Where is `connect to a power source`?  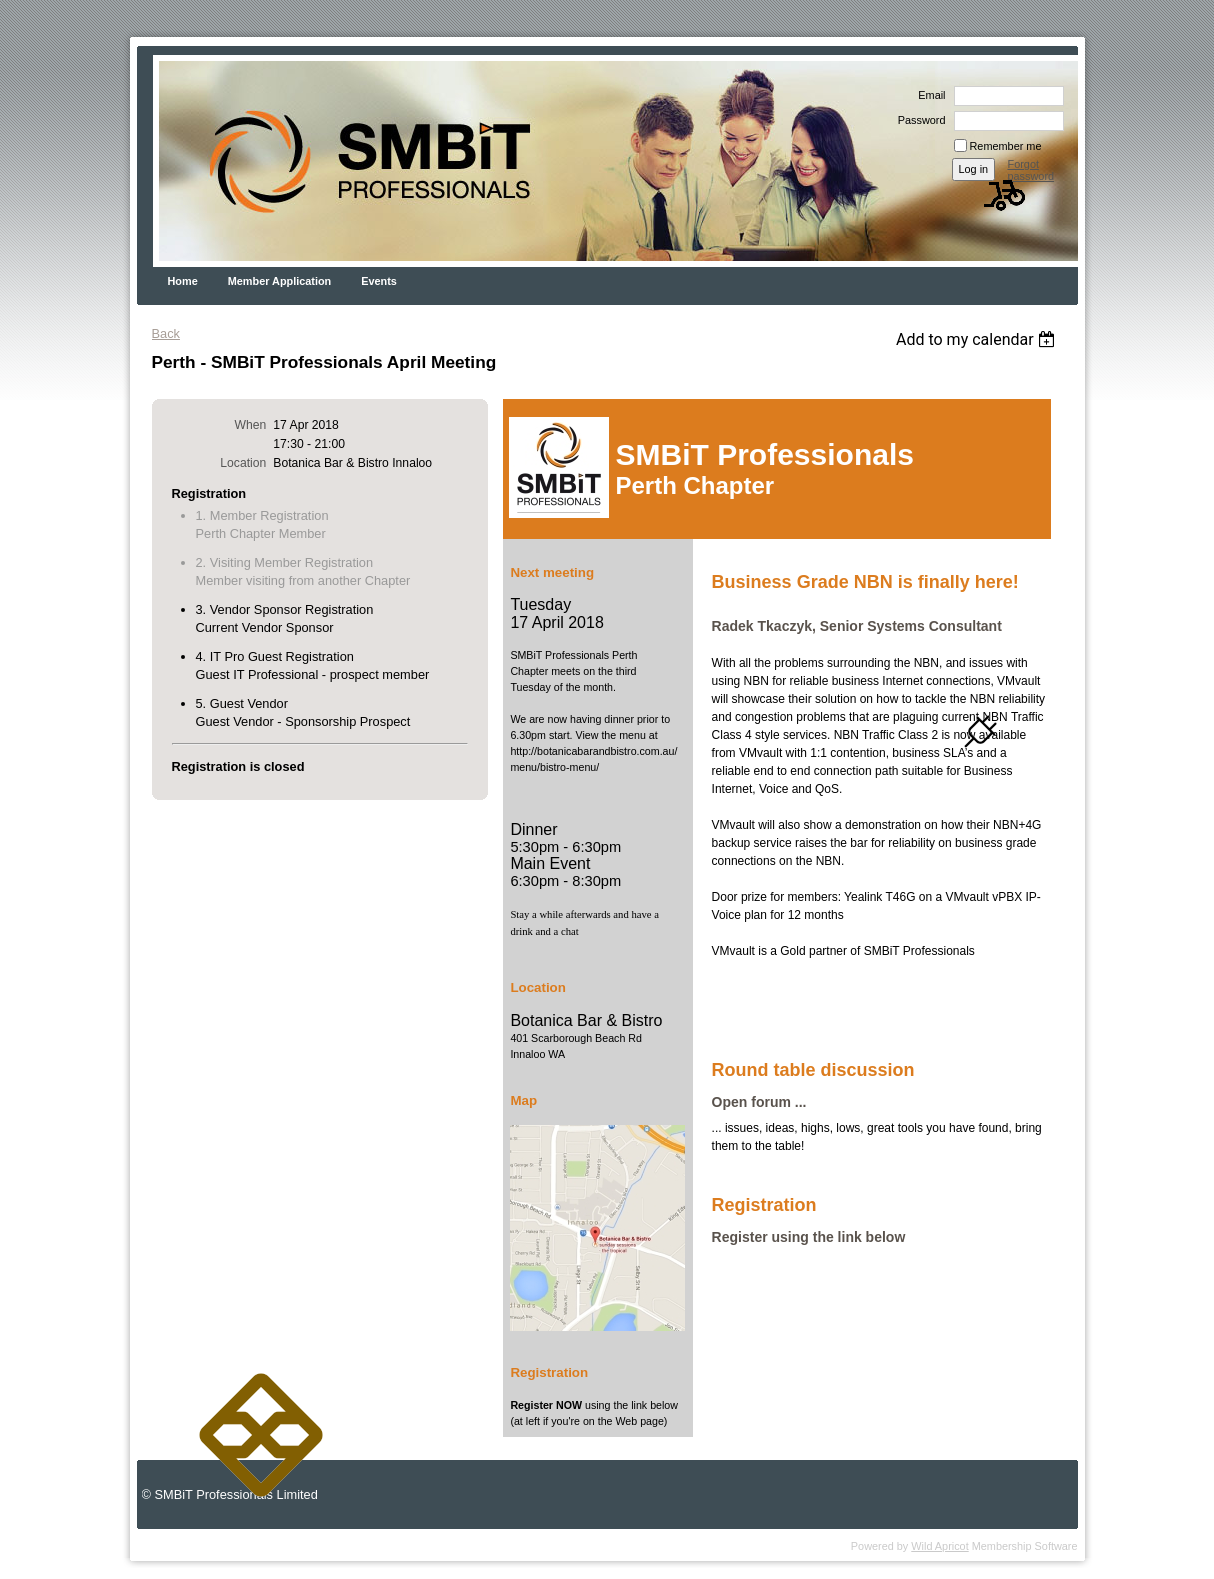 connect to a power source is located at coordinates (980, 732).